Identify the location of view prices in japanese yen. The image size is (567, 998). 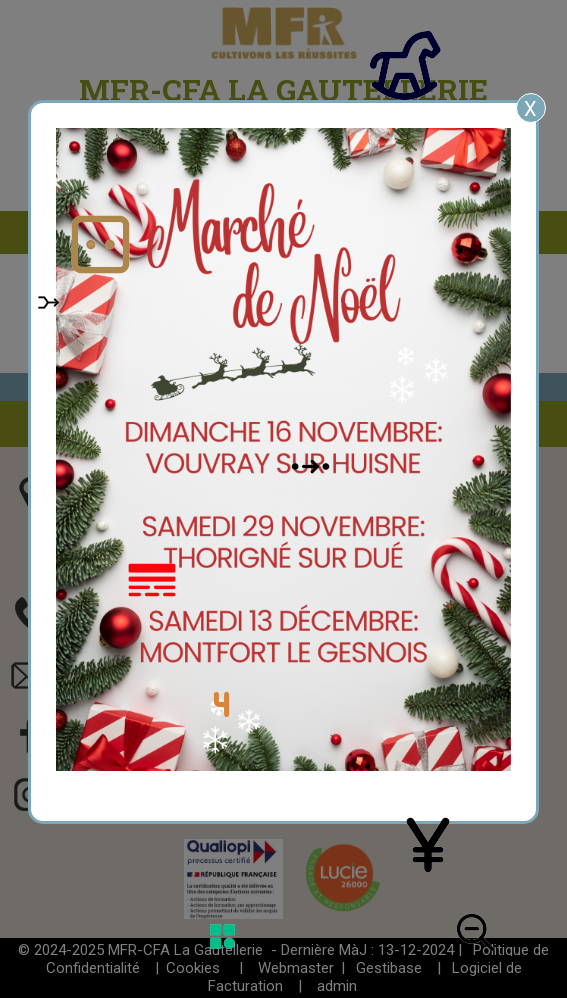
(428, 845).